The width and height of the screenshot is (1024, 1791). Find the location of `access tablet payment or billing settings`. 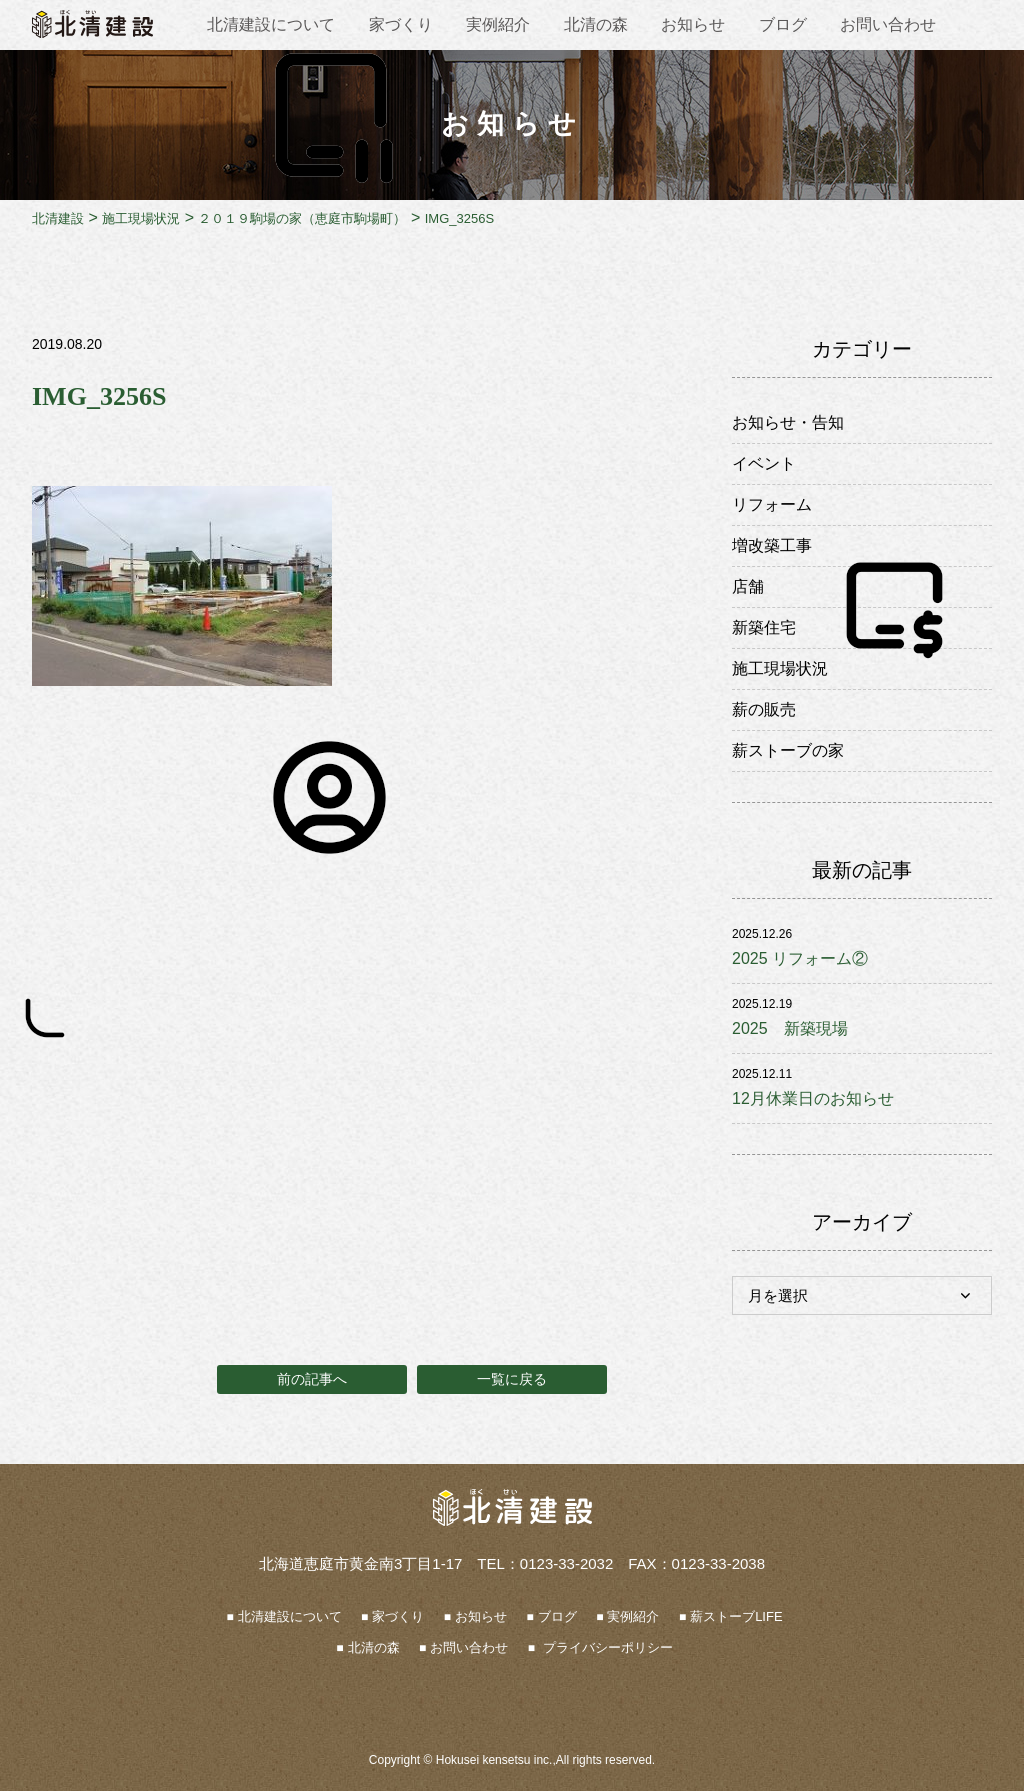

access tablet payment or billing settings is located at coordinates (894, 605).